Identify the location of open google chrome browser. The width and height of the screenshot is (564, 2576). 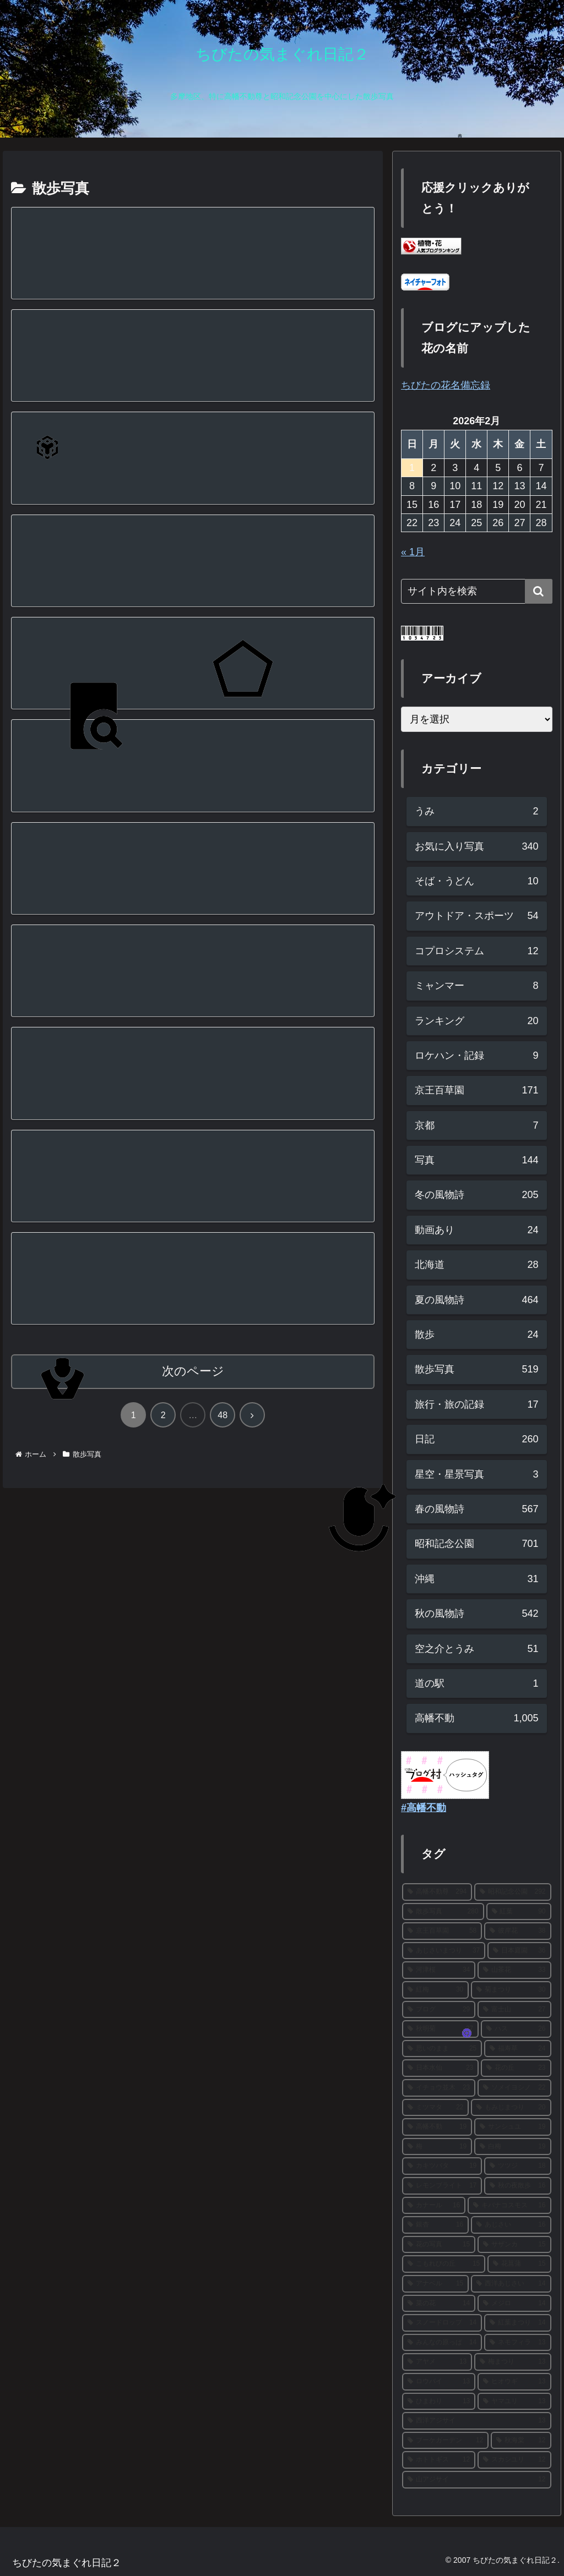
(467, 2033).